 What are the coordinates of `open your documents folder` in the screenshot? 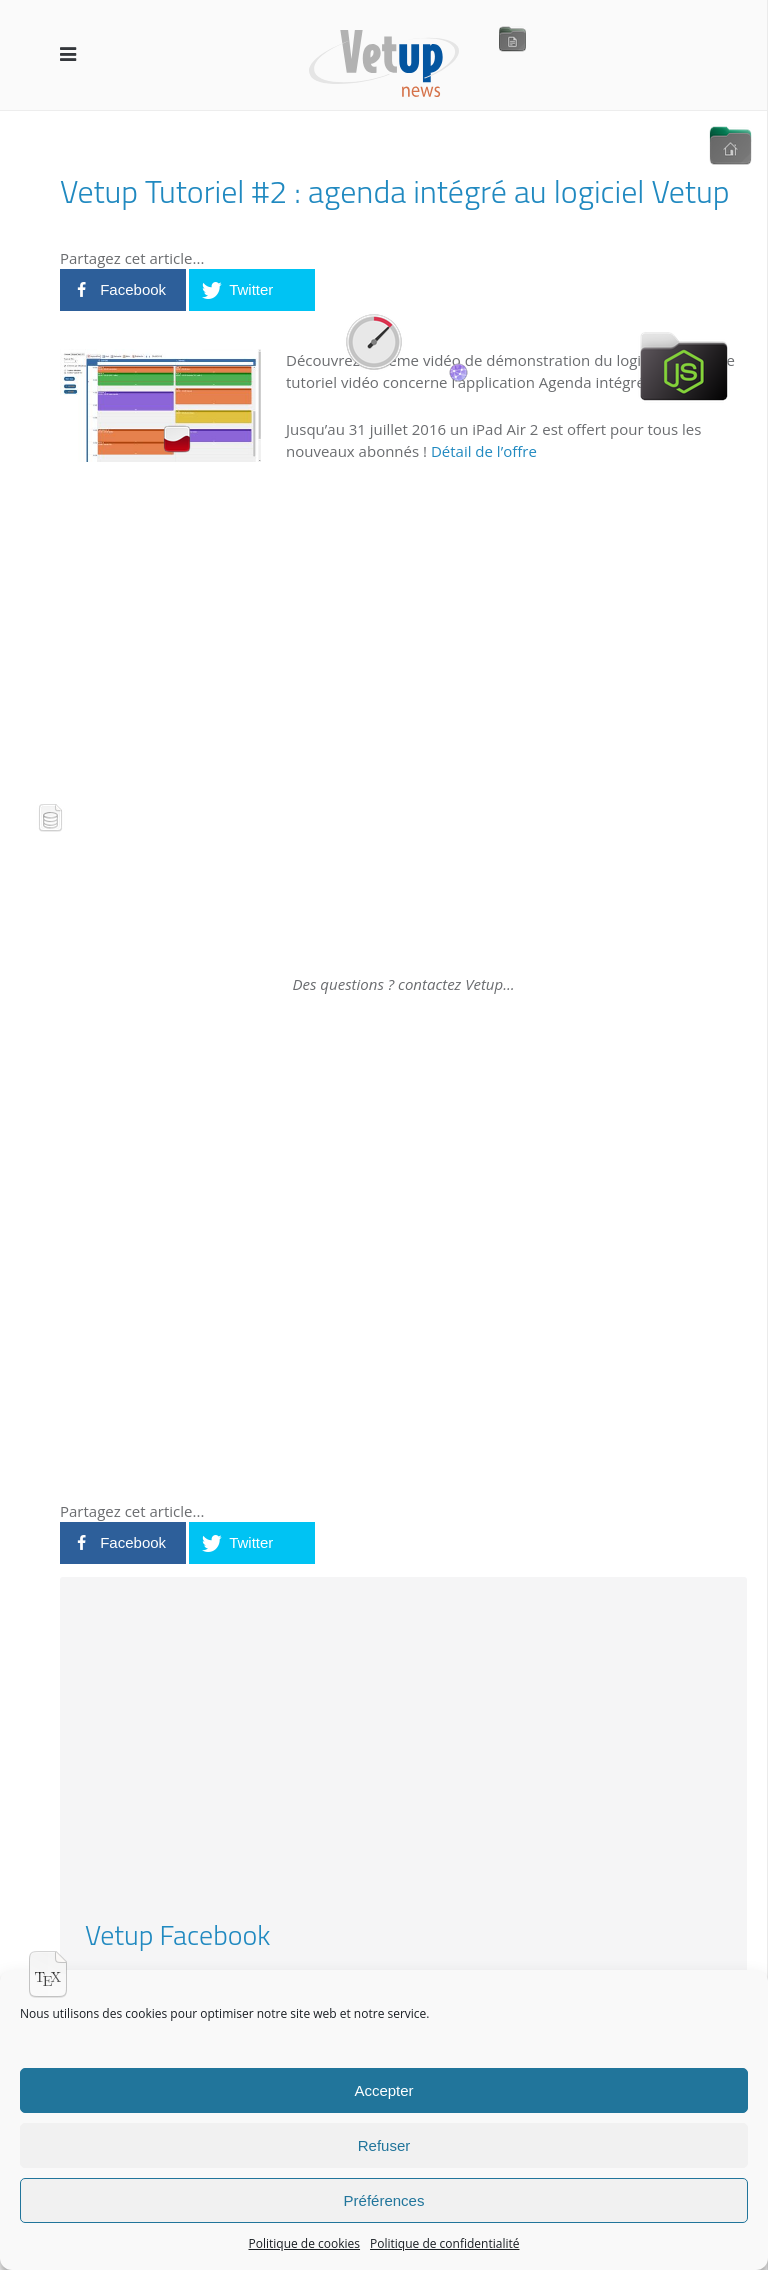 It's located at (512, 38).